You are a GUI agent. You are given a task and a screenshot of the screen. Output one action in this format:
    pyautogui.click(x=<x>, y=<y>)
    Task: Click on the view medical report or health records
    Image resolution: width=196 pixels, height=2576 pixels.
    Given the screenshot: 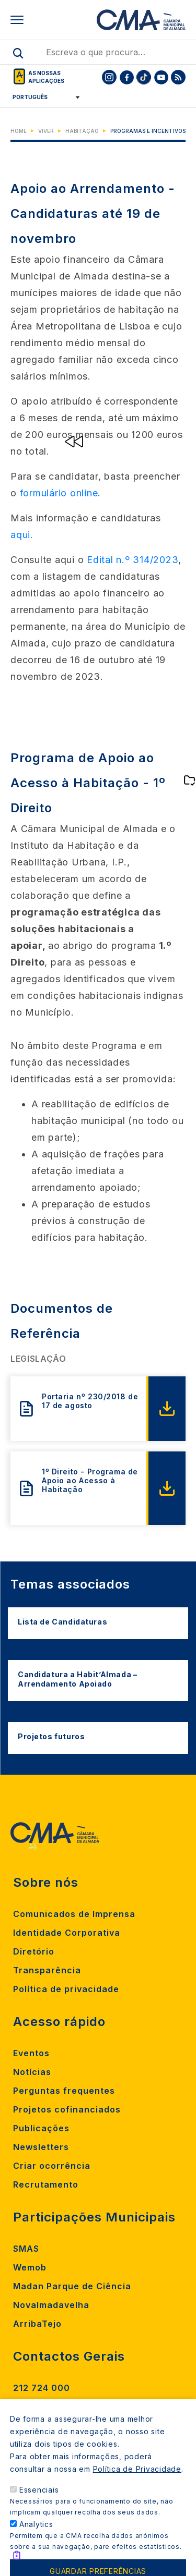 What is the action you would take?
    pyautogui.click(x=17, y=2555)
    